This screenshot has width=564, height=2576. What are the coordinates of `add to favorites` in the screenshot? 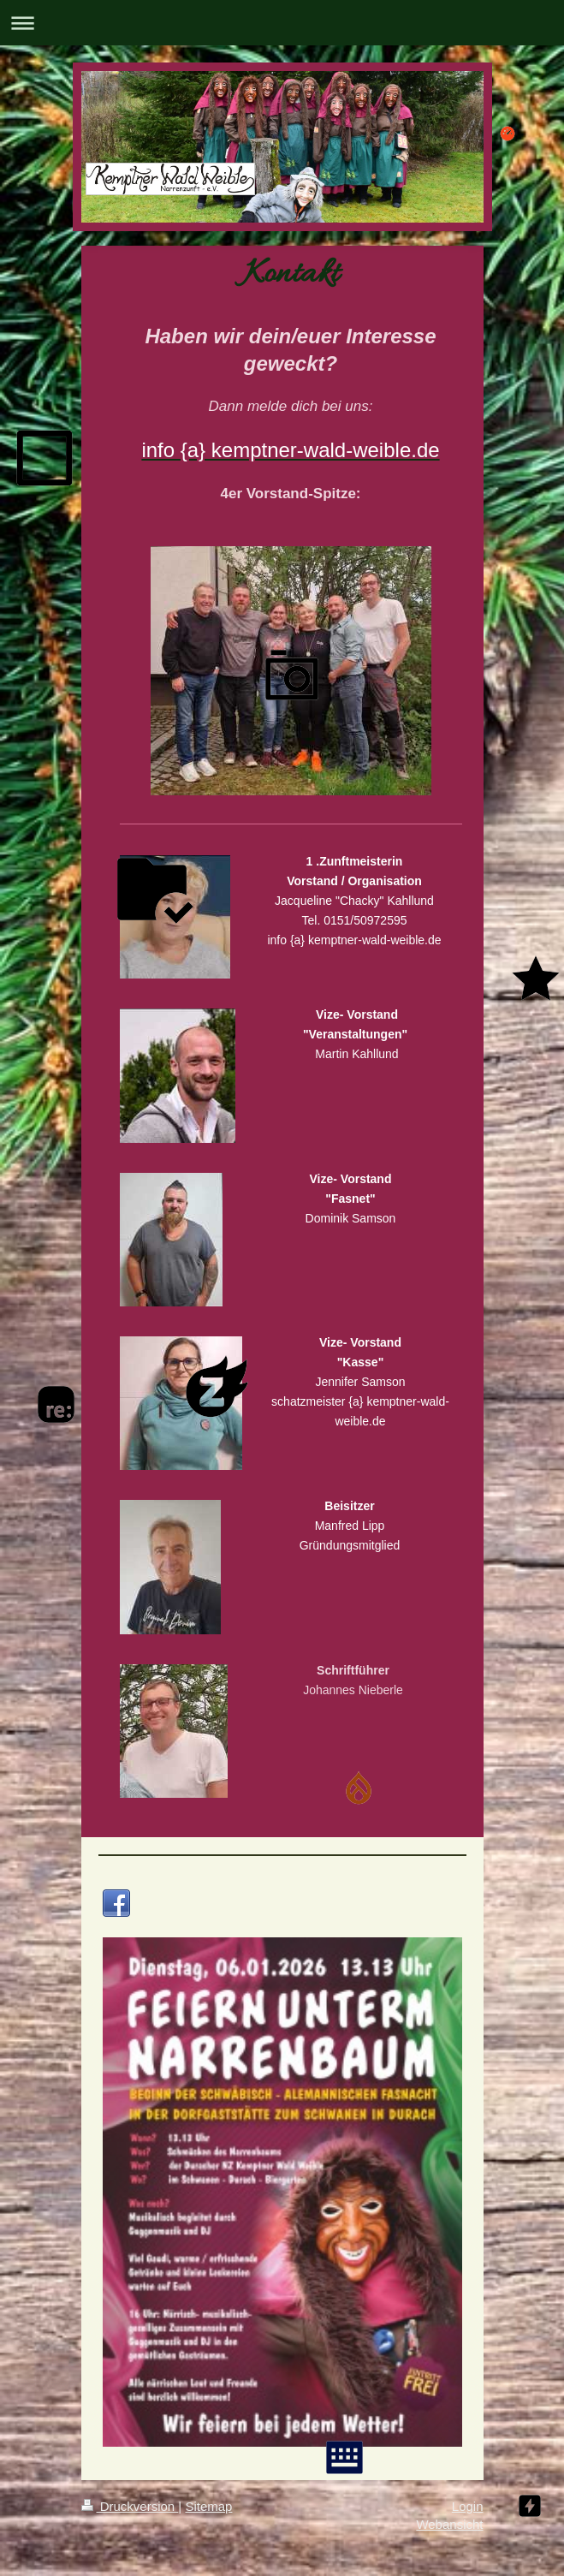 It's located at (536, 979).